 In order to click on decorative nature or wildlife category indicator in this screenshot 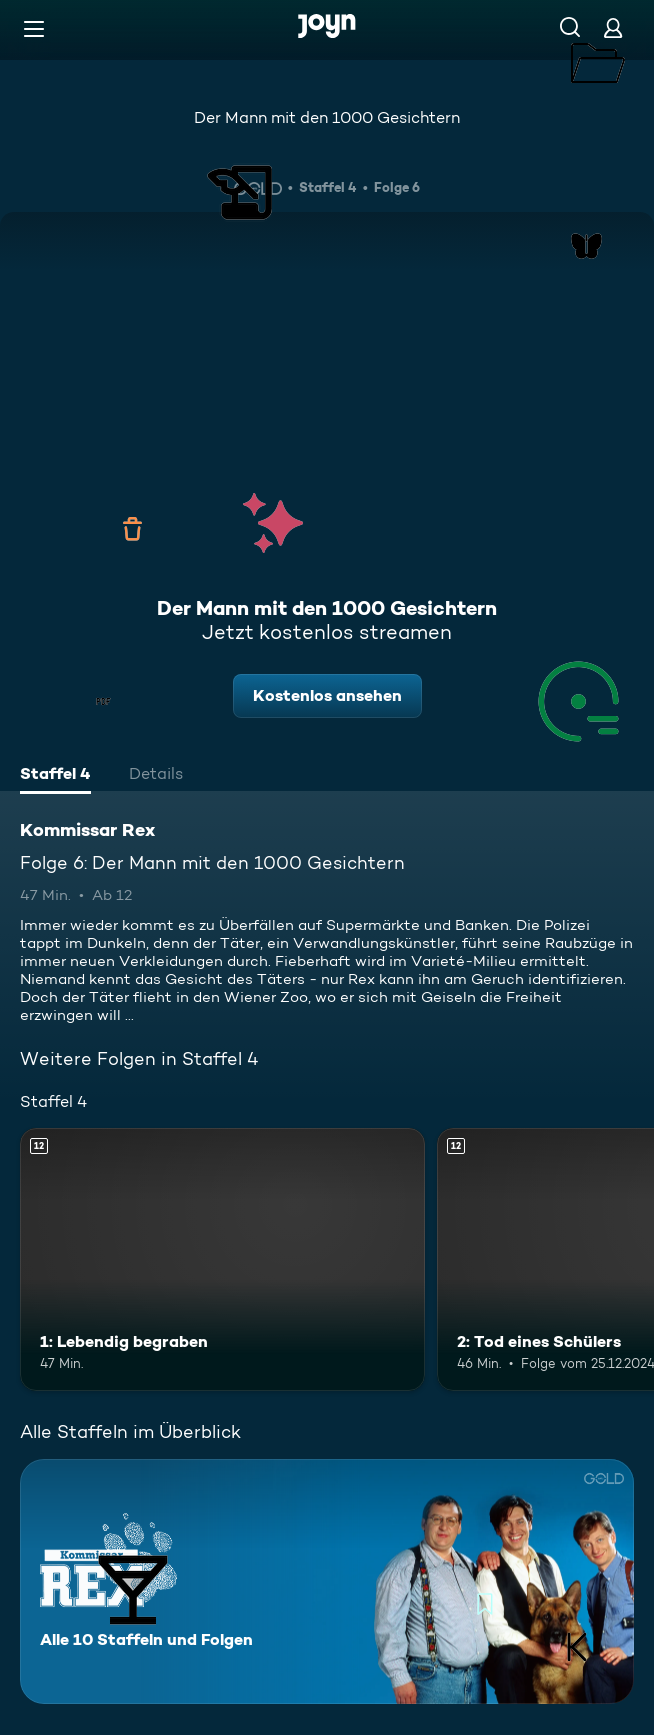, I will do `click(586, 245)`.